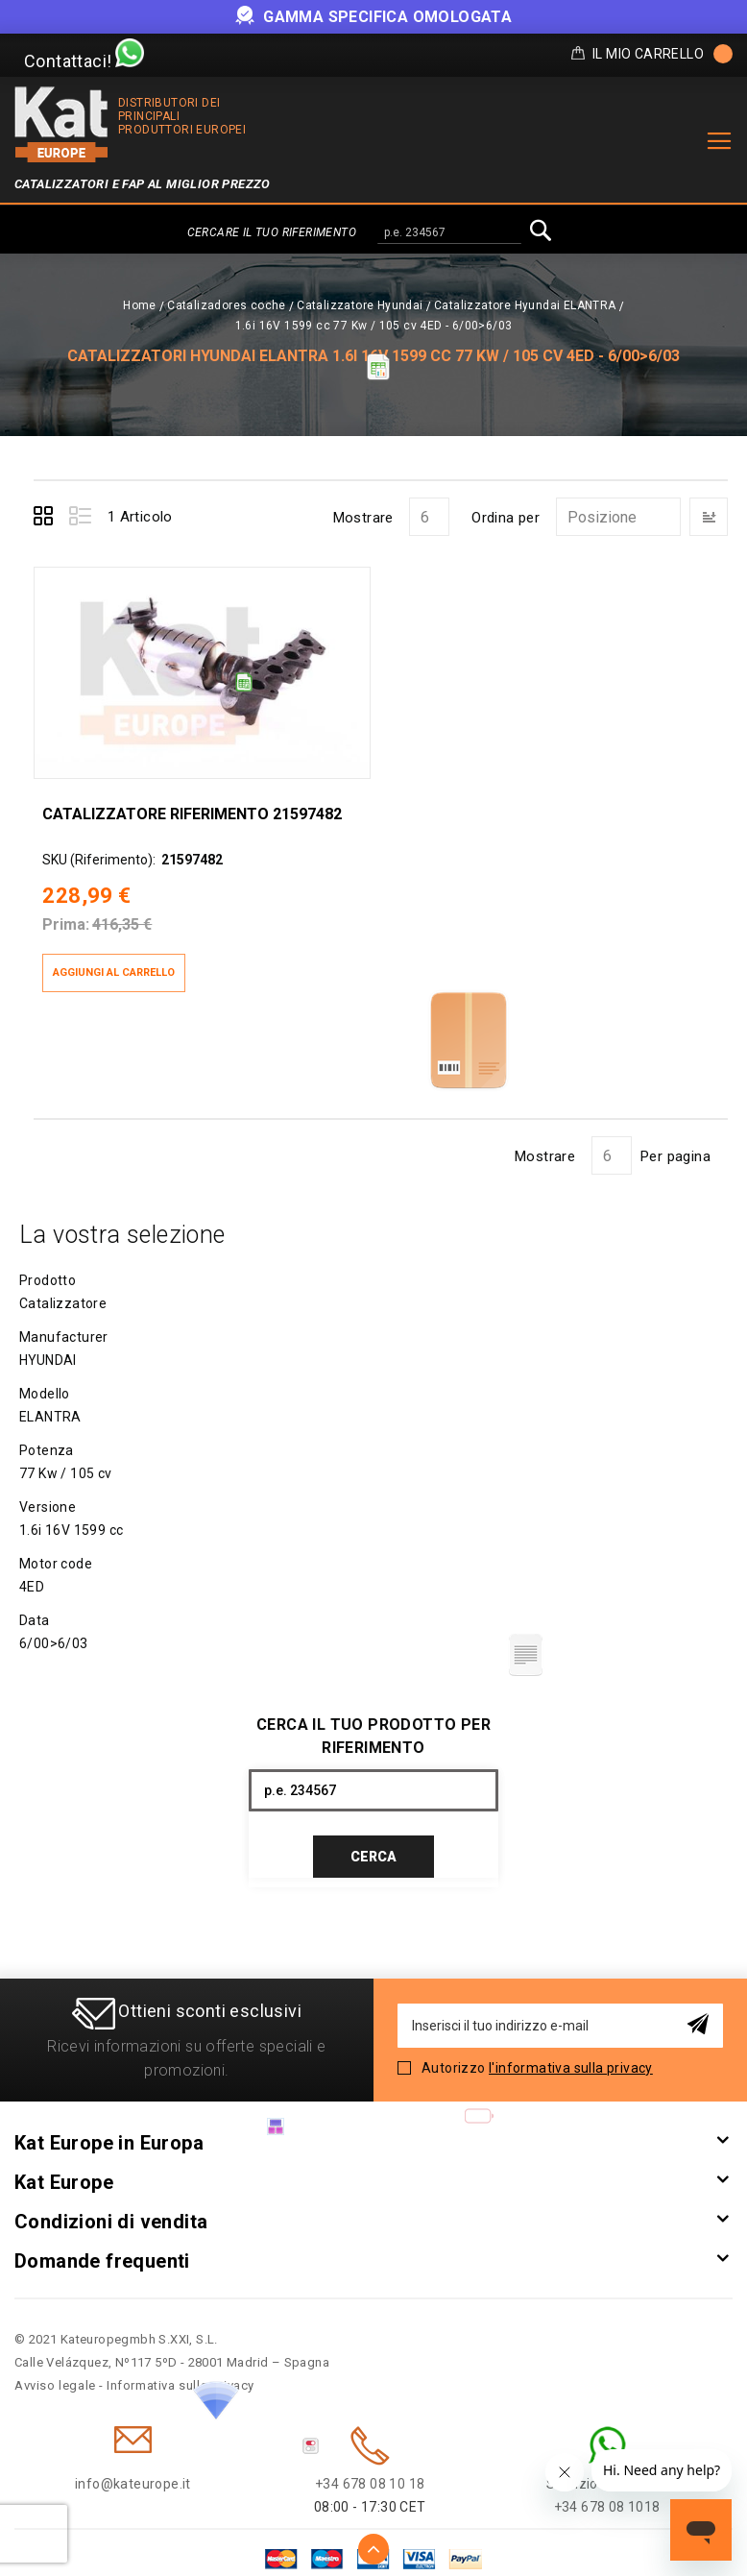  What do you see at coordinates (479, 2116) in the screenshot?
I see `indicates battery is completely empty` at bounding box center [479, 2116].